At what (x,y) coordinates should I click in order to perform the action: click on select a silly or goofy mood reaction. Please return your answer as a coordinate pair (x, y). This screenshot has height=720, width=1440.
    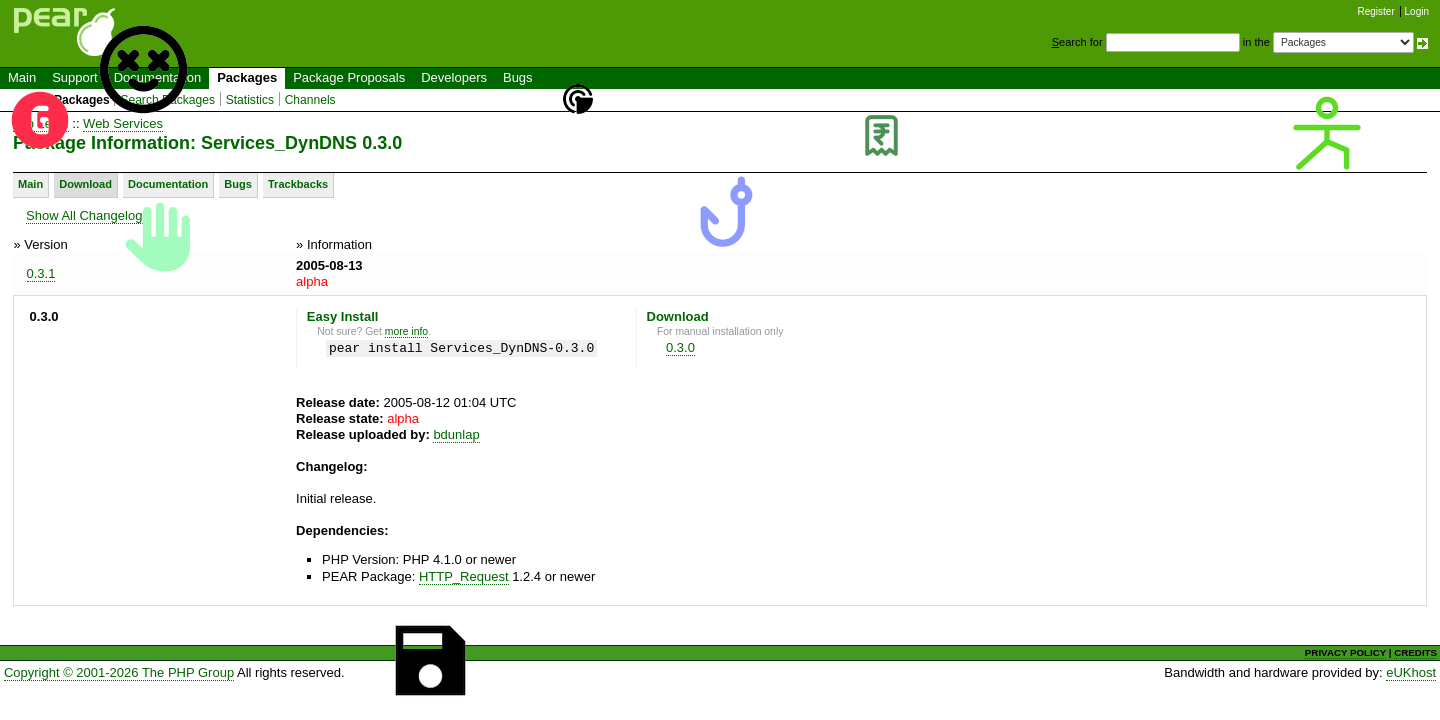
    Looking at the image, I should click on (143, 69).